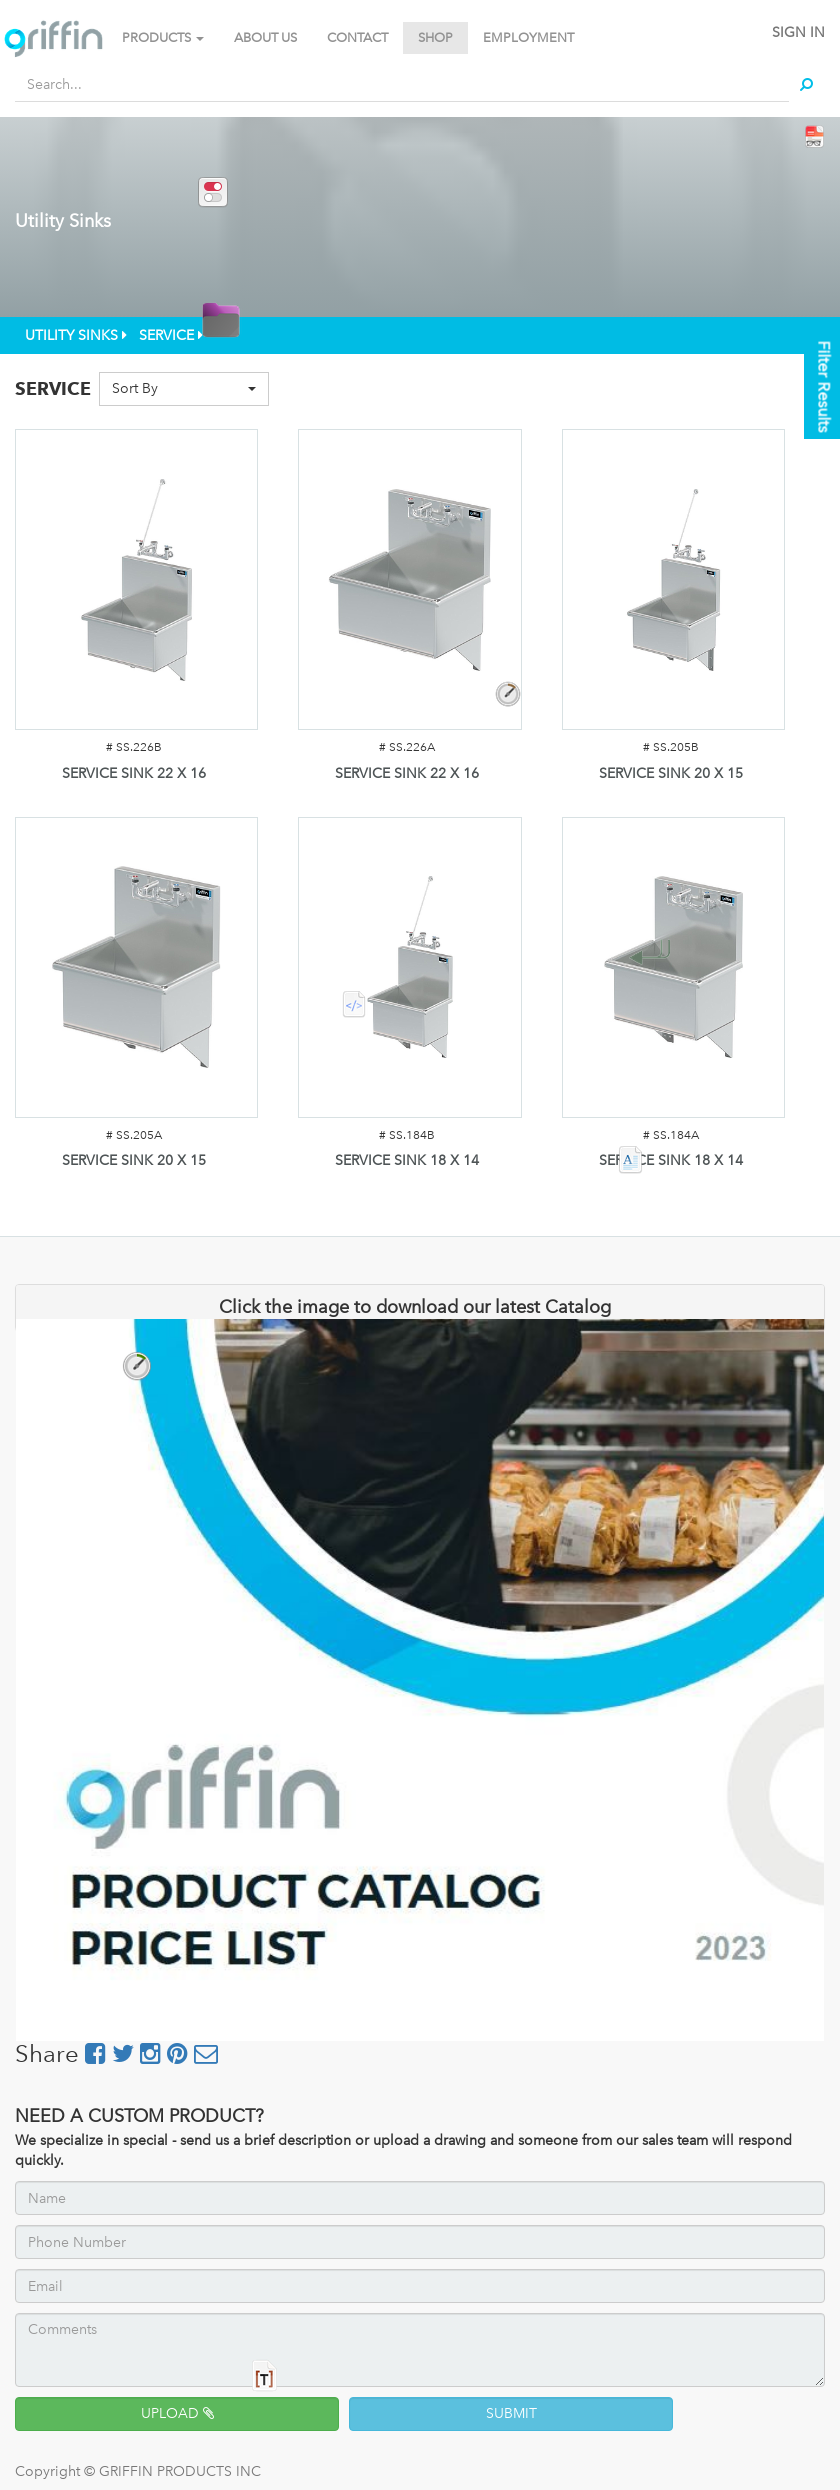  What do you see at coordinates (649, 949) in the screenshot?
I see `reply to all recipients of an email` at bounding box center [649, 949].